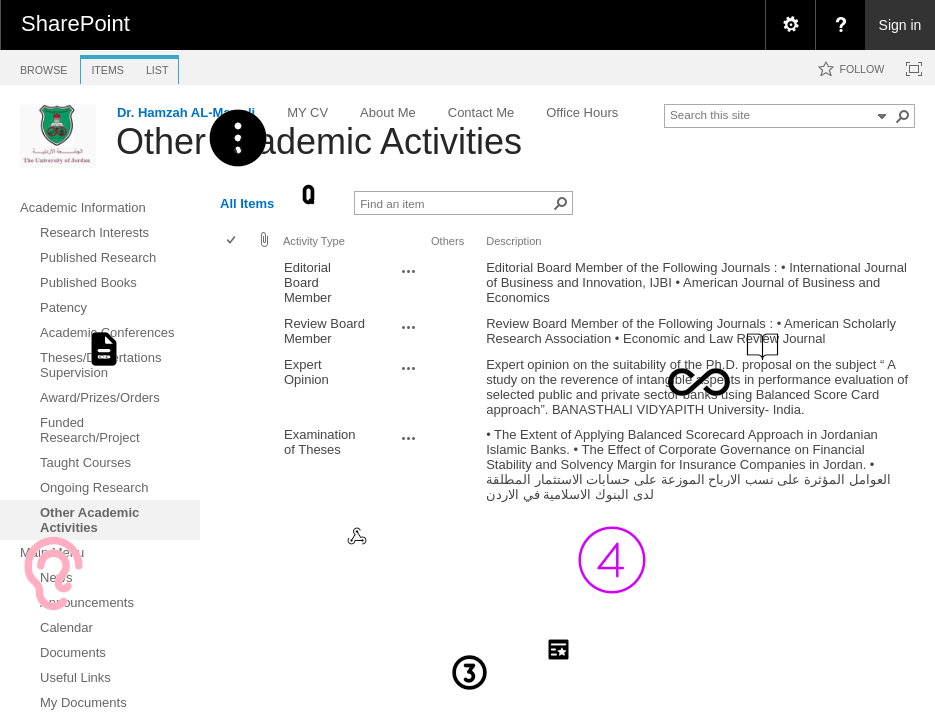  What do you see at coordinates (104, 349) in the screenshot?
I see `view document details` at bounding box center [104, 349].